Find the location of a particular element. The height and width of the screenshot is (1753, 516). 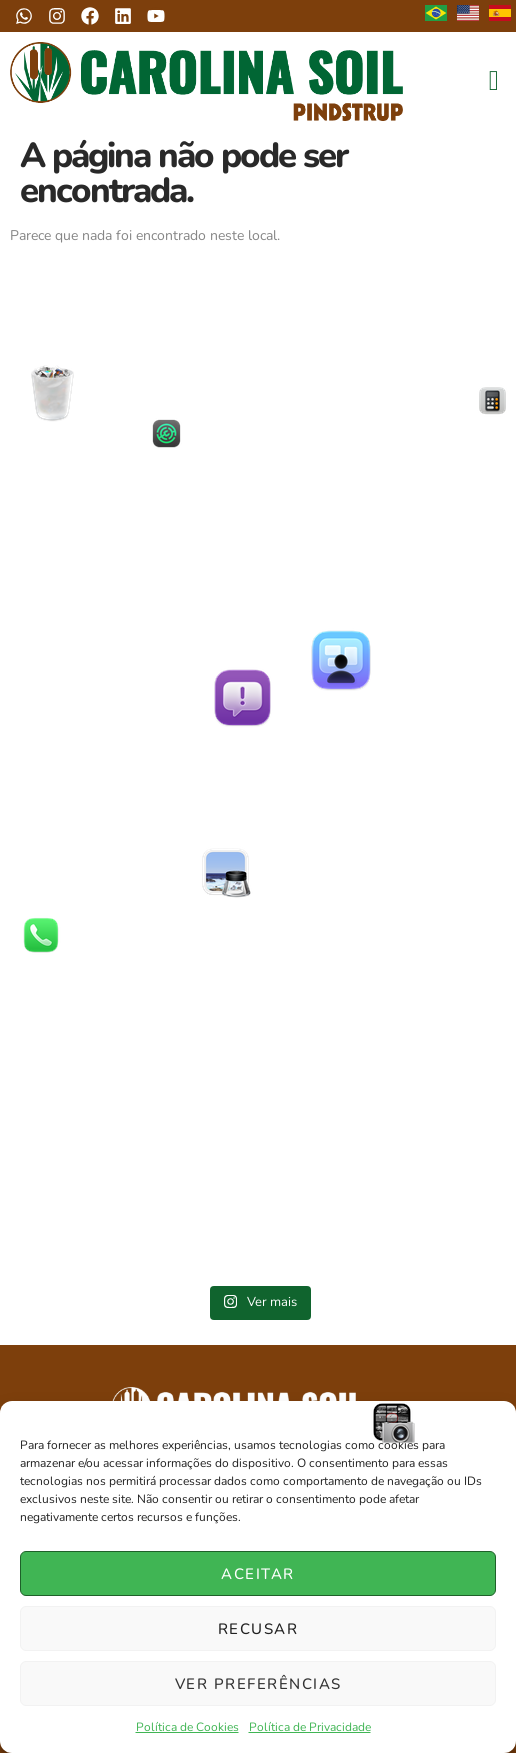

open the screen sharing app is located at coordinates (341, 660).